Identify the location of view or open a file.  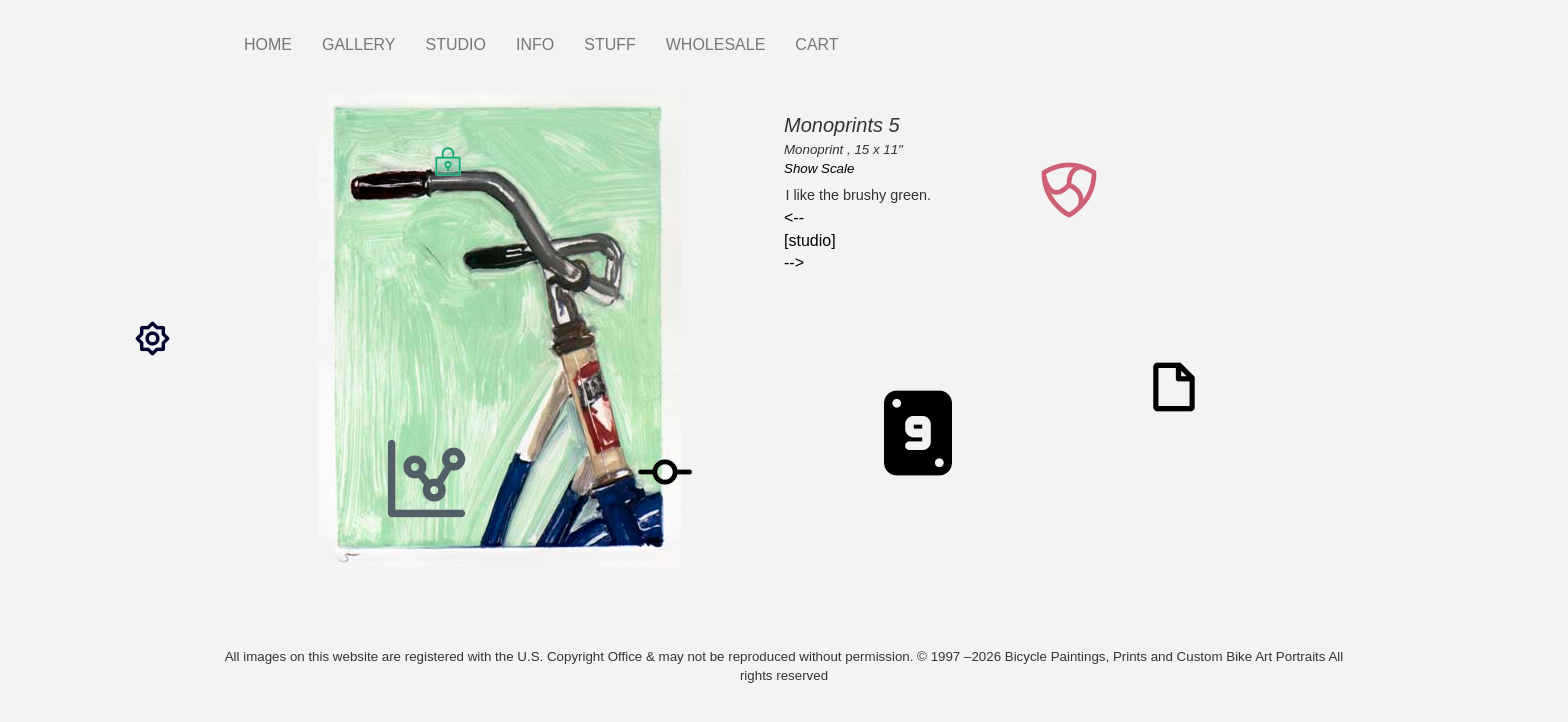
(1174, 387).